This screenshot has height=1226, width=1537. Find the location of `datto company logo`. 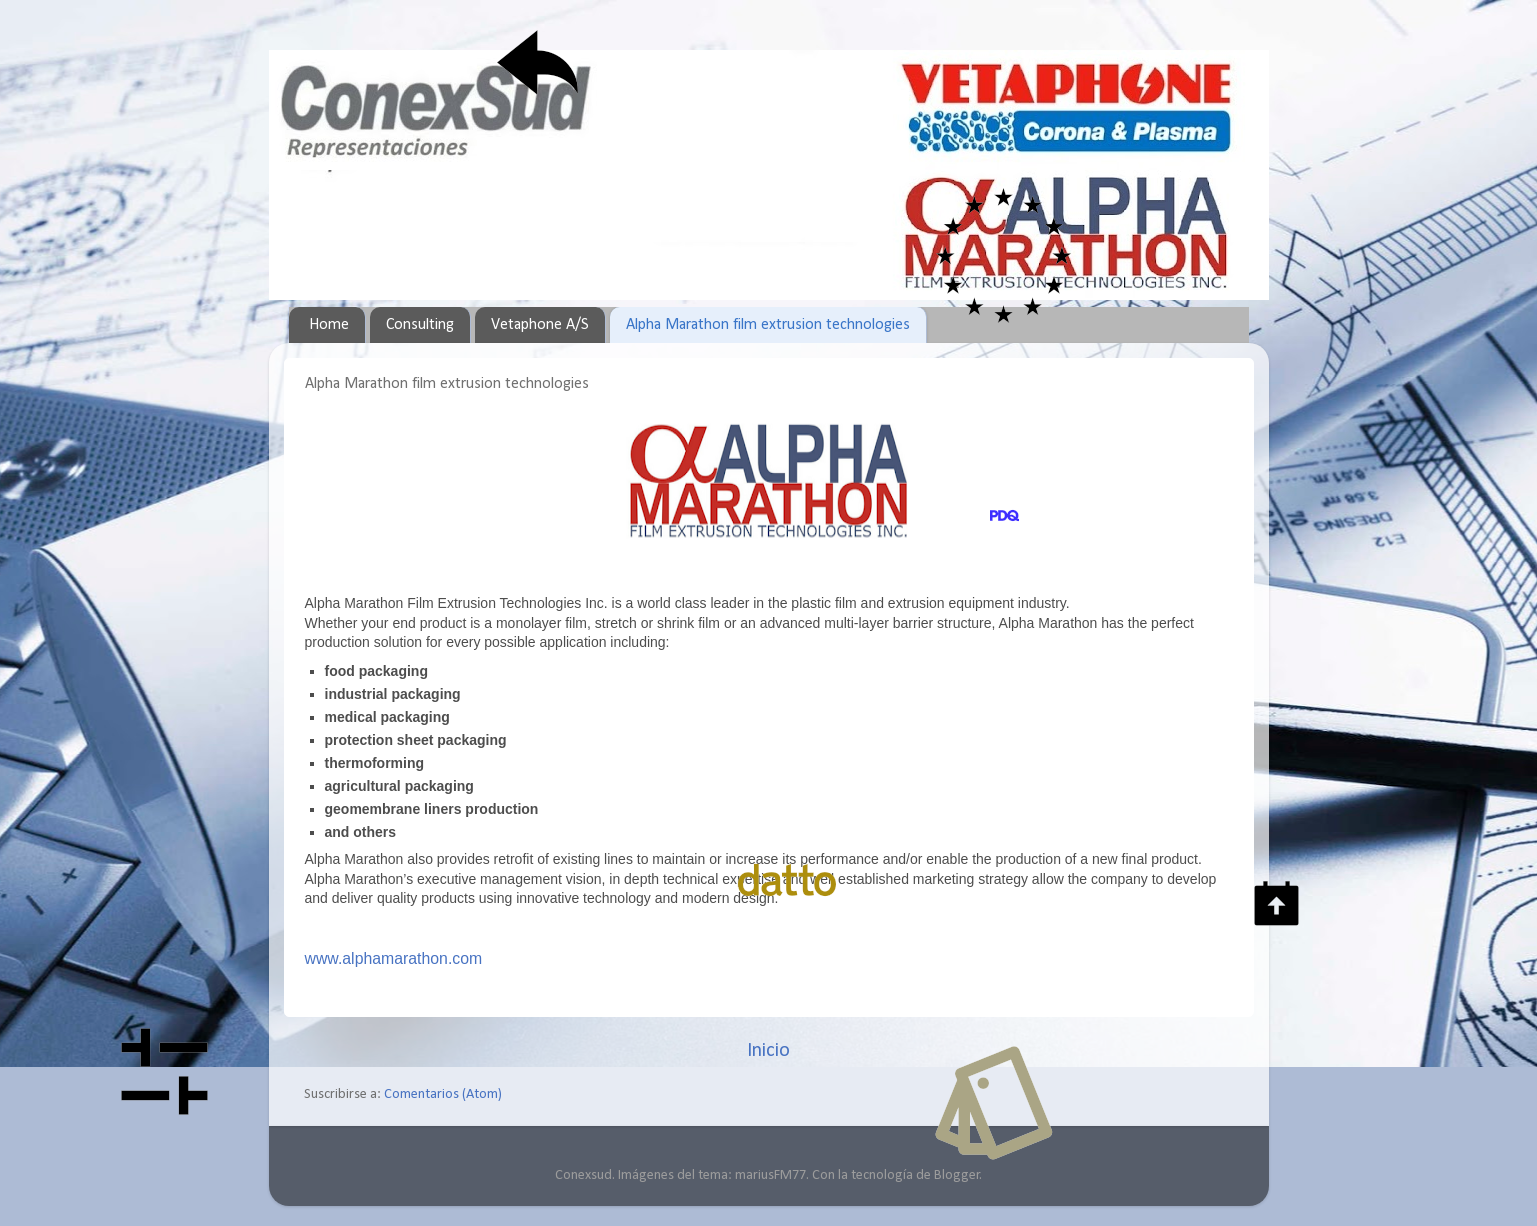

datto company logo is located at coordinates (787, 880).